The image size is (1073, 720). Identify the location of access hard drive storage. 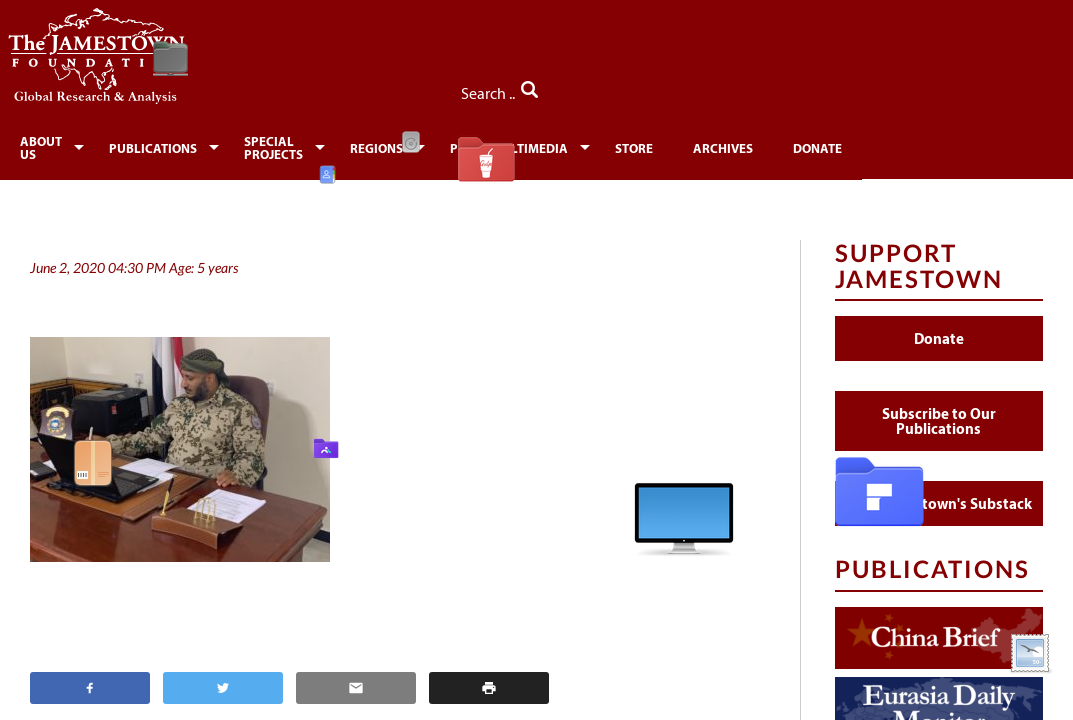
(411, 142).